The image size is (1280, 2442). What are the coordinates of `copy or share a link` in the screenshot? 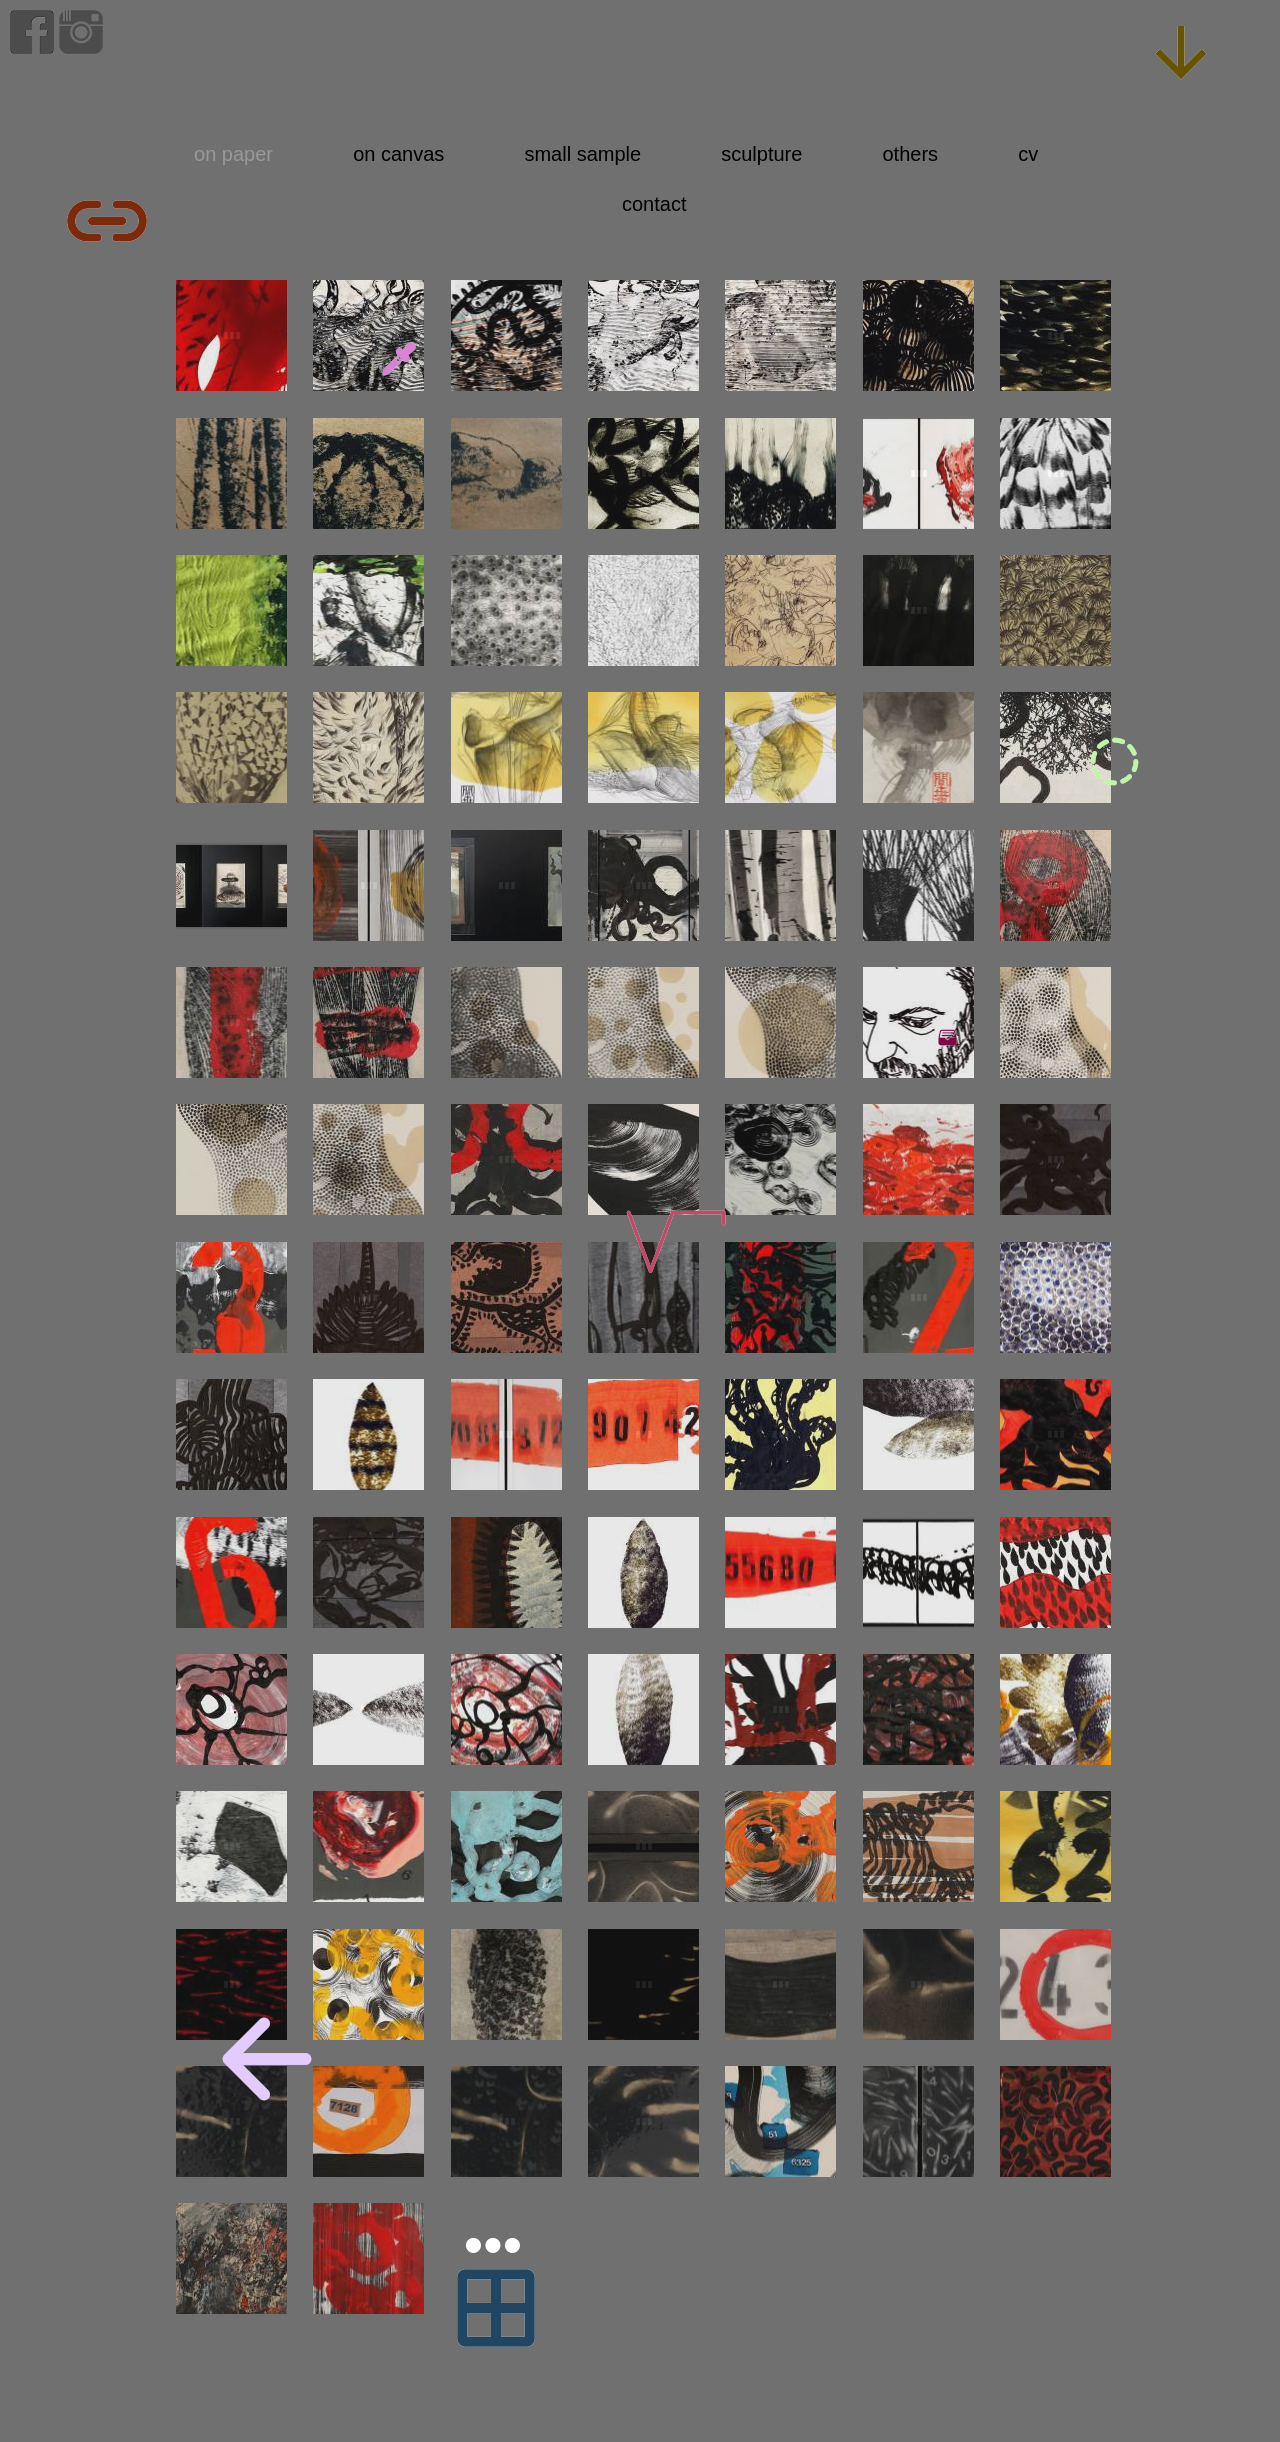 It's located at (107, 221).